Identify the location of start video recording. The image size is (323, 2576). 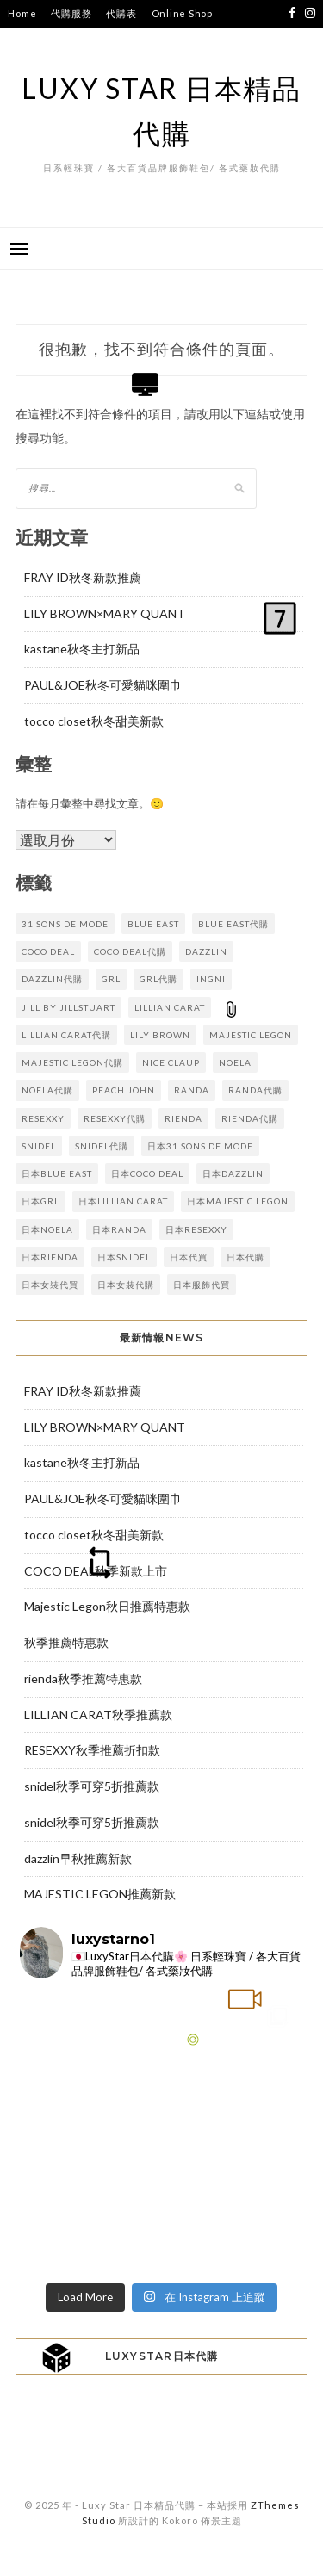
(244, 1999).